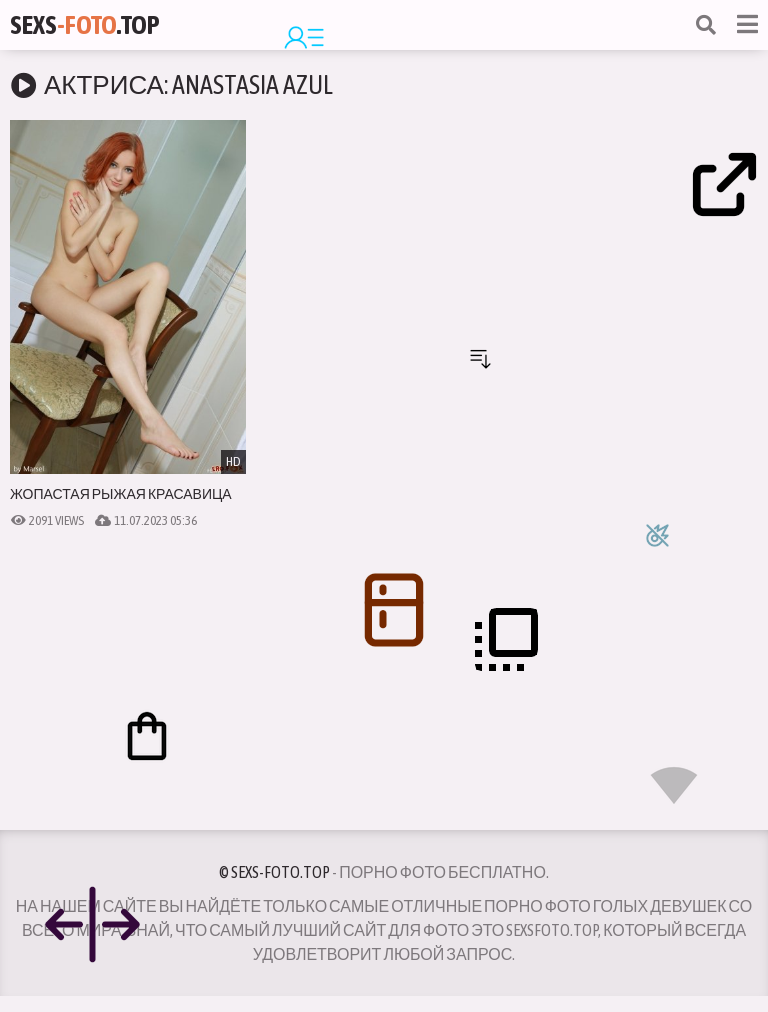 Image resolution: width=768 pixels, height=1012 pixels. What do you see at coordinates (147, 736) in the screenshot?
I see `view your shopping cart` at bounding box center [147, 736].